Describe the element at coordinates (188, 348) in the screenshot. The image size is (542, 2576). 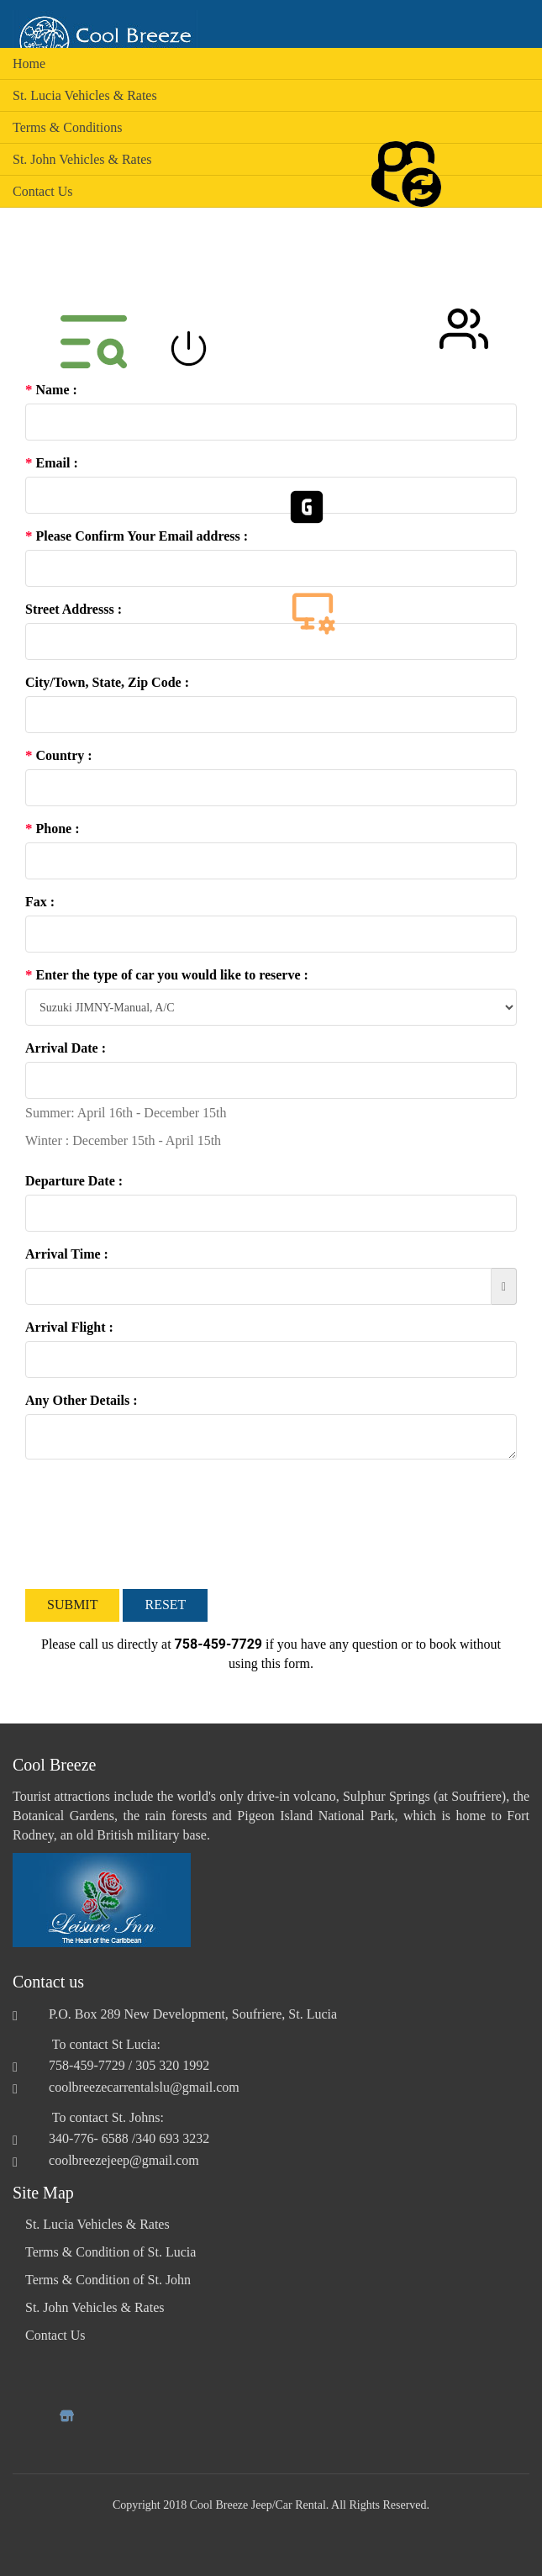
I see `turn device on or off` at that location.